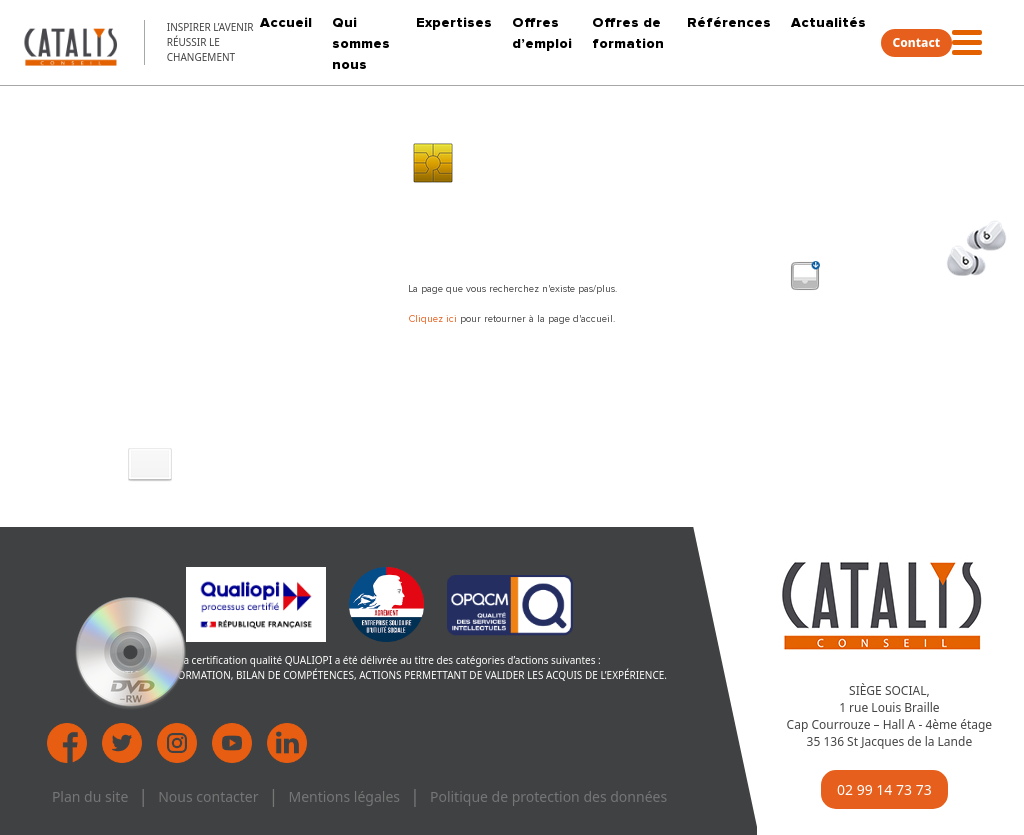 This screenshot has width=1024, height=835. What do you see at coordinates (150, 464) in the screenshot?
I see `magic trackpad connected via bluetooth` at bounding box center [150, 464].